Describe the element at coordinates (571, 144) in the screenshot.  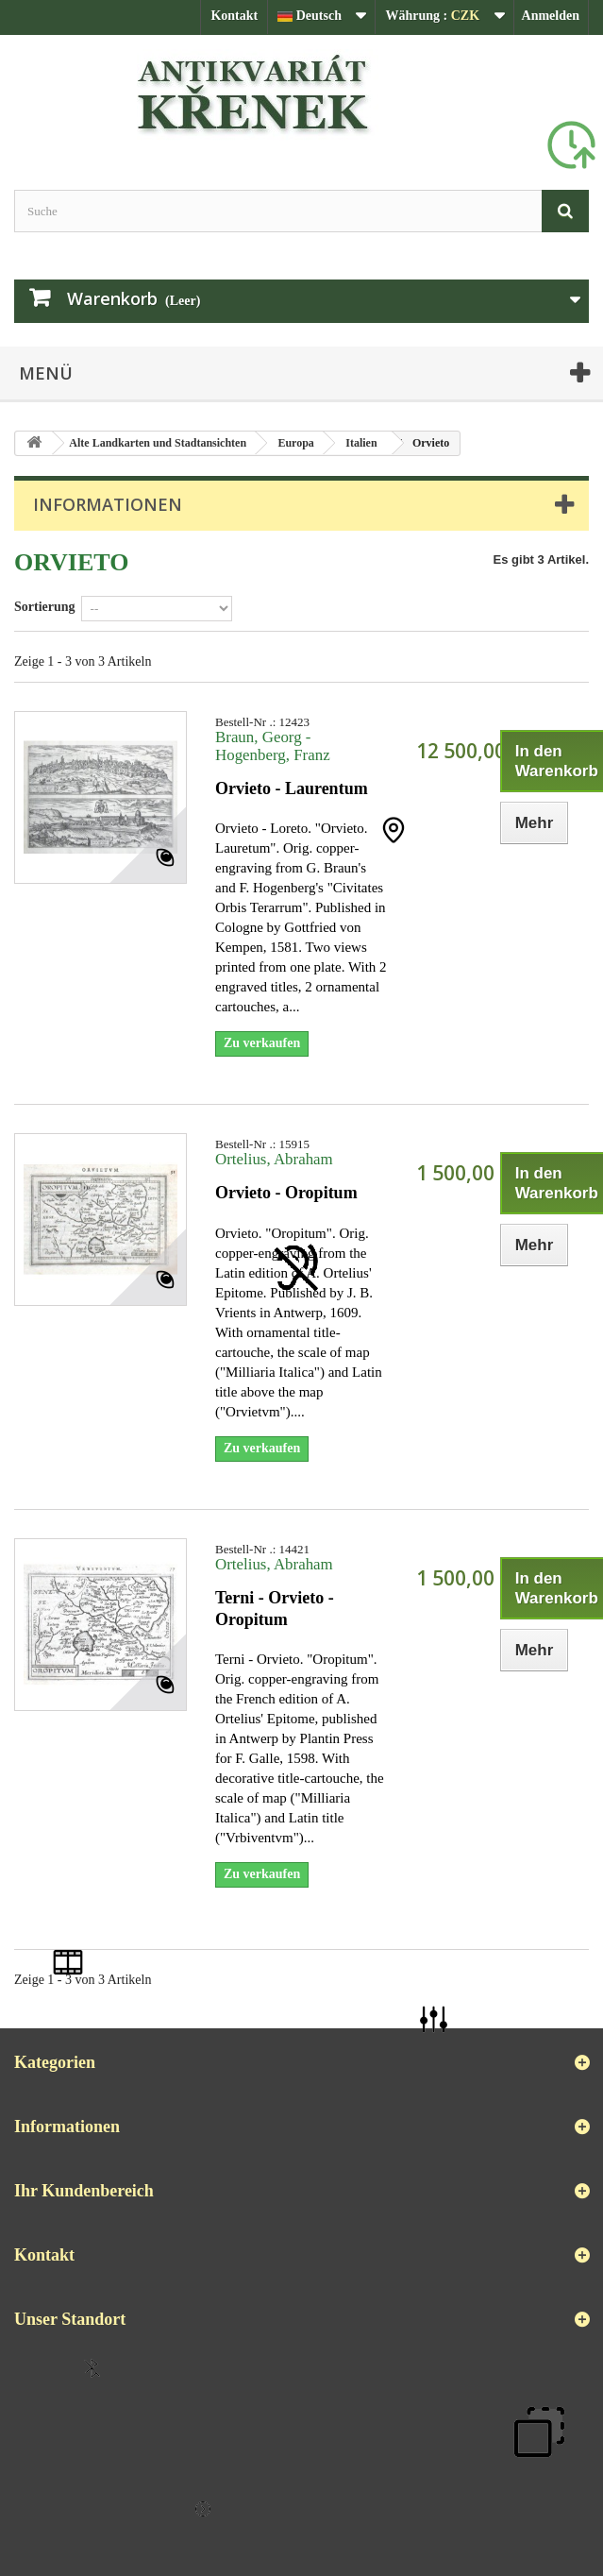
I see `upload or sync time data` at that location.